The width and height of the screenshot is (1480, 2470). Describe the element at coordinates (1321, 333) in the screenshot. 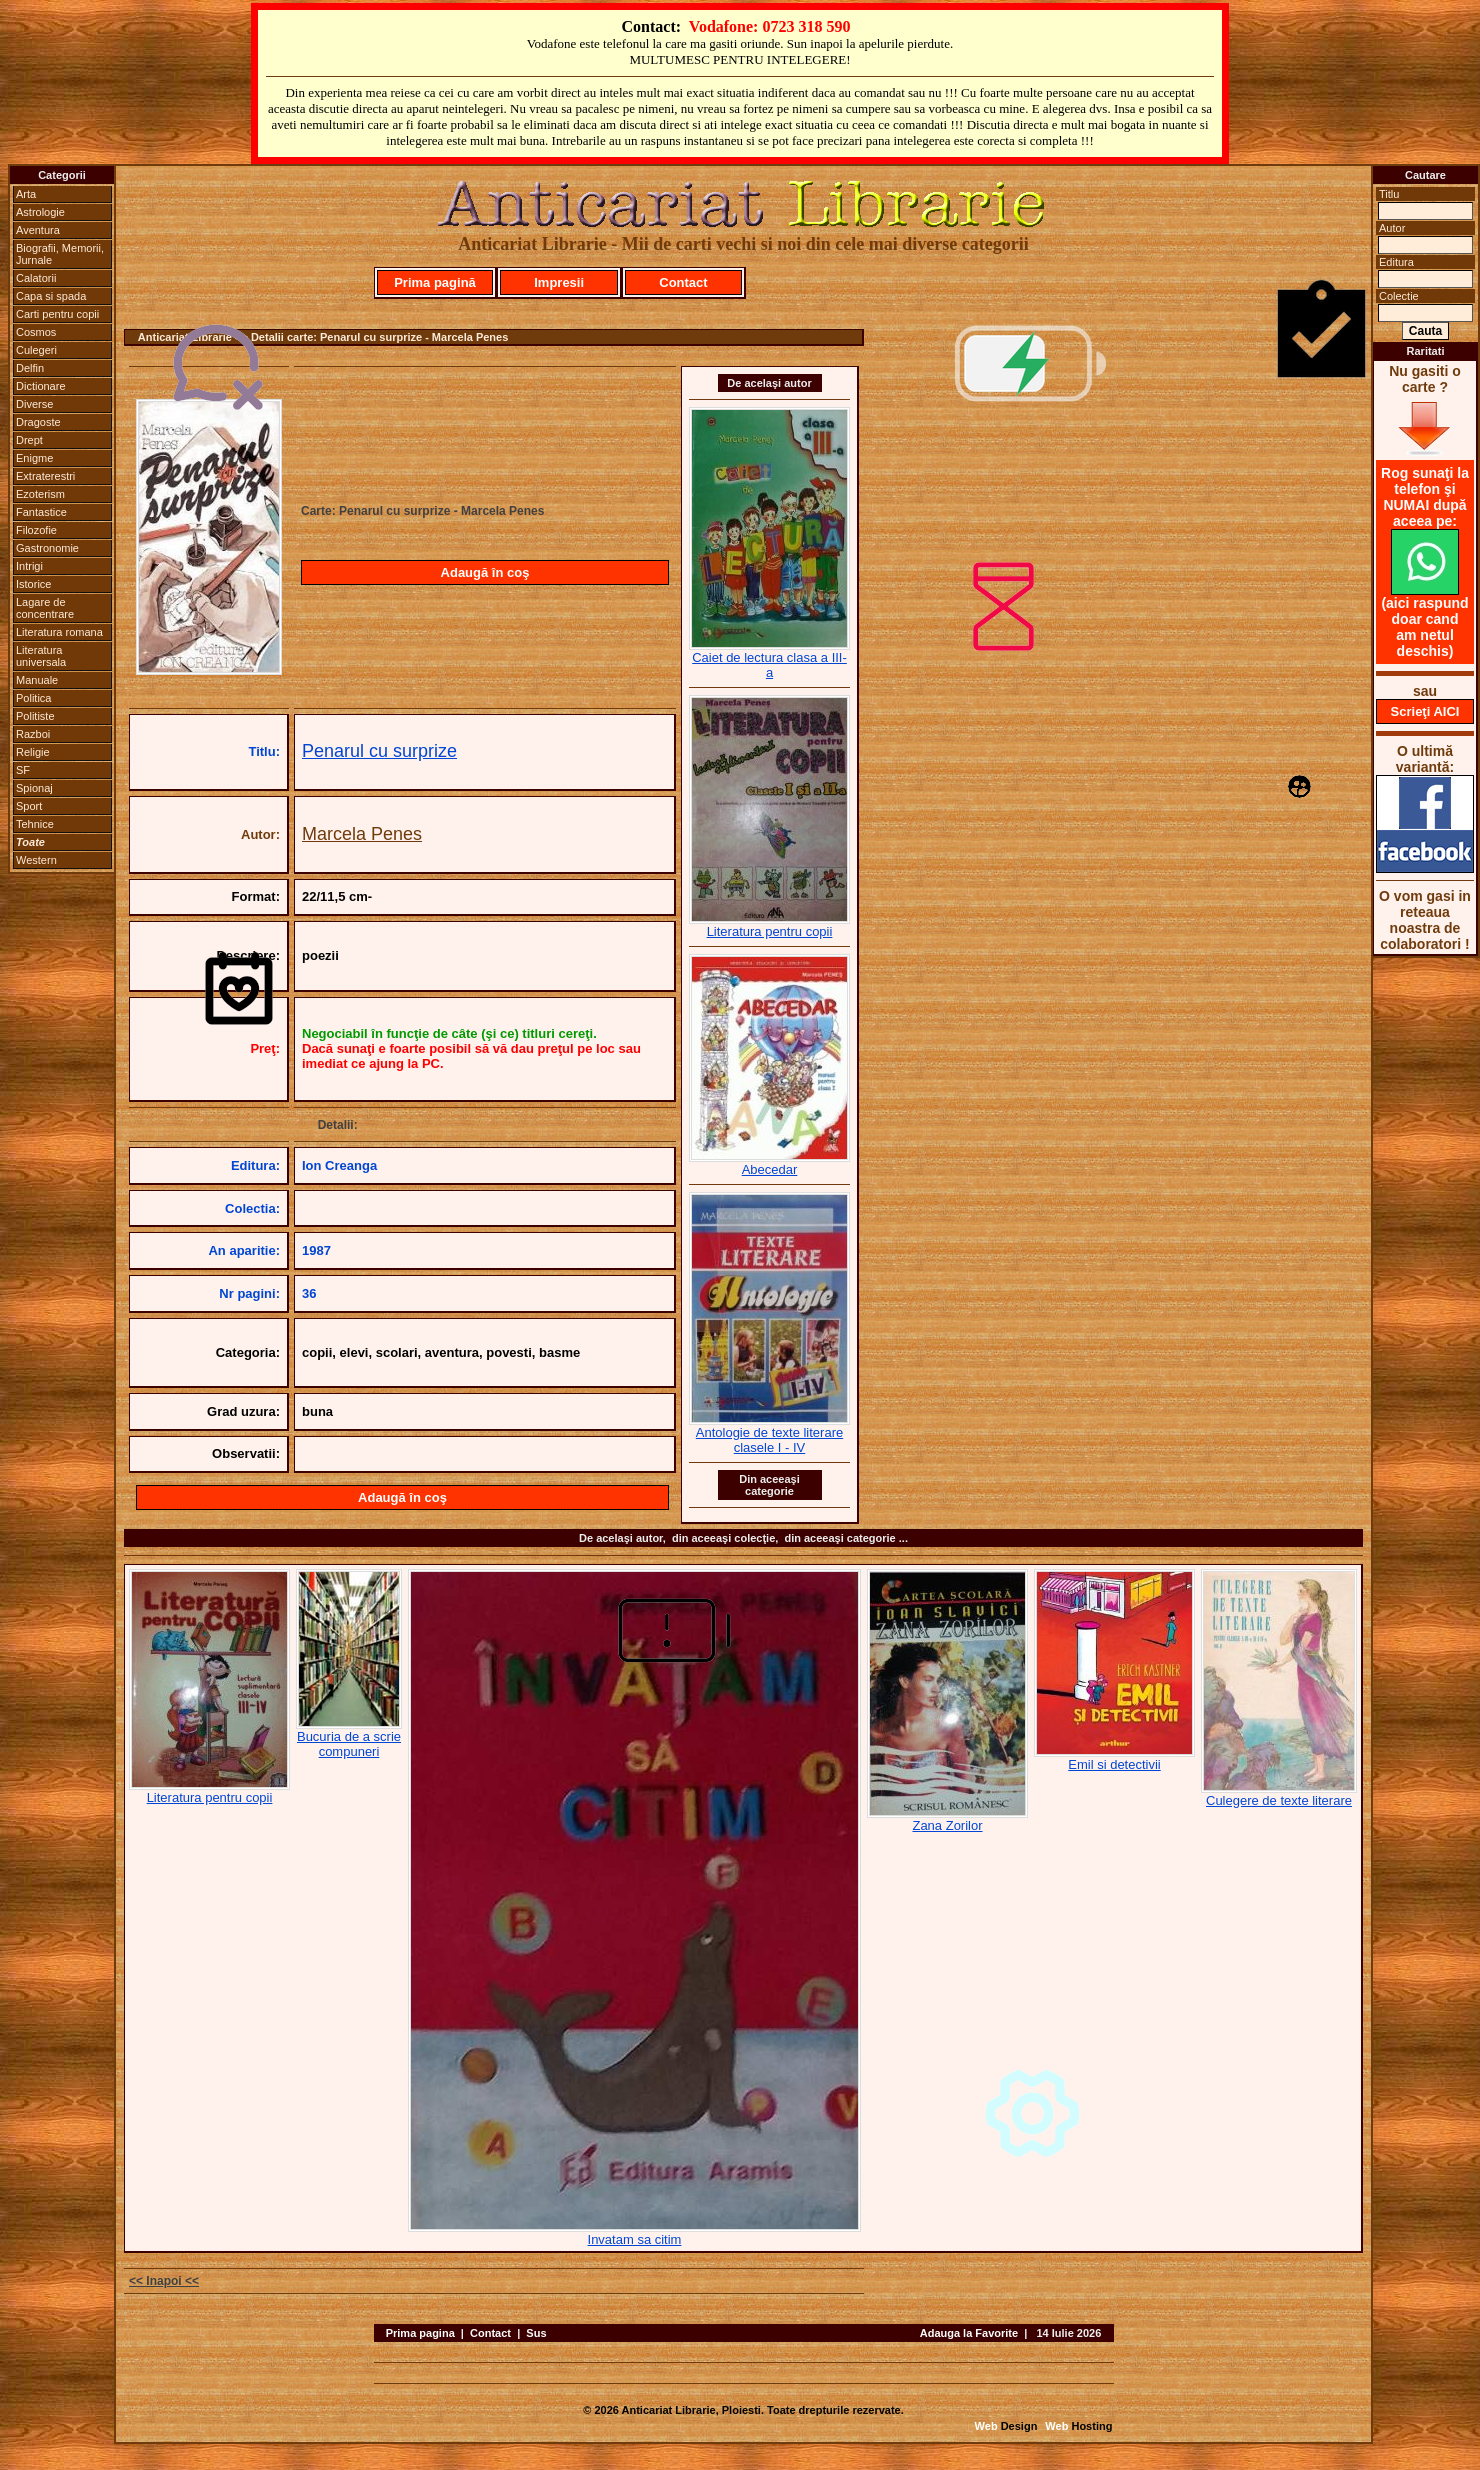

I see `mark task or assignment as complete` at that location.